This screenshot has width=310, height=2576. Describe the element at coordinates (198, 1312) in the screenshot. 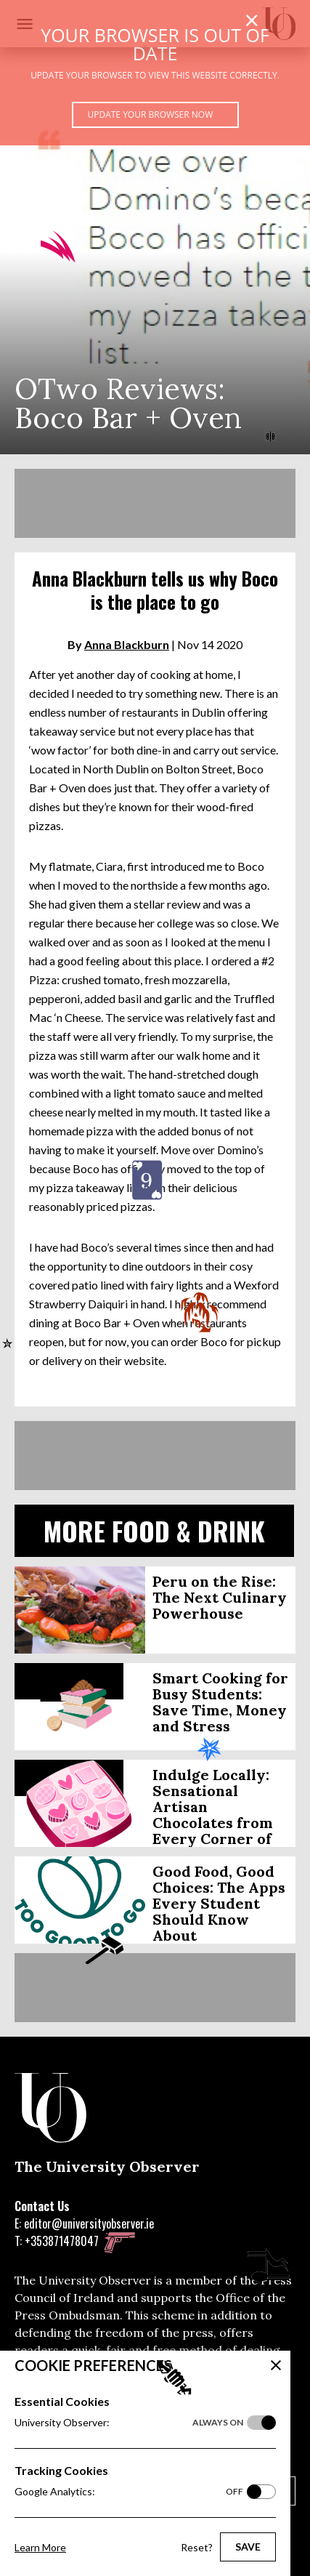

I see `select willow tree in a nature or gardening game` at that location.